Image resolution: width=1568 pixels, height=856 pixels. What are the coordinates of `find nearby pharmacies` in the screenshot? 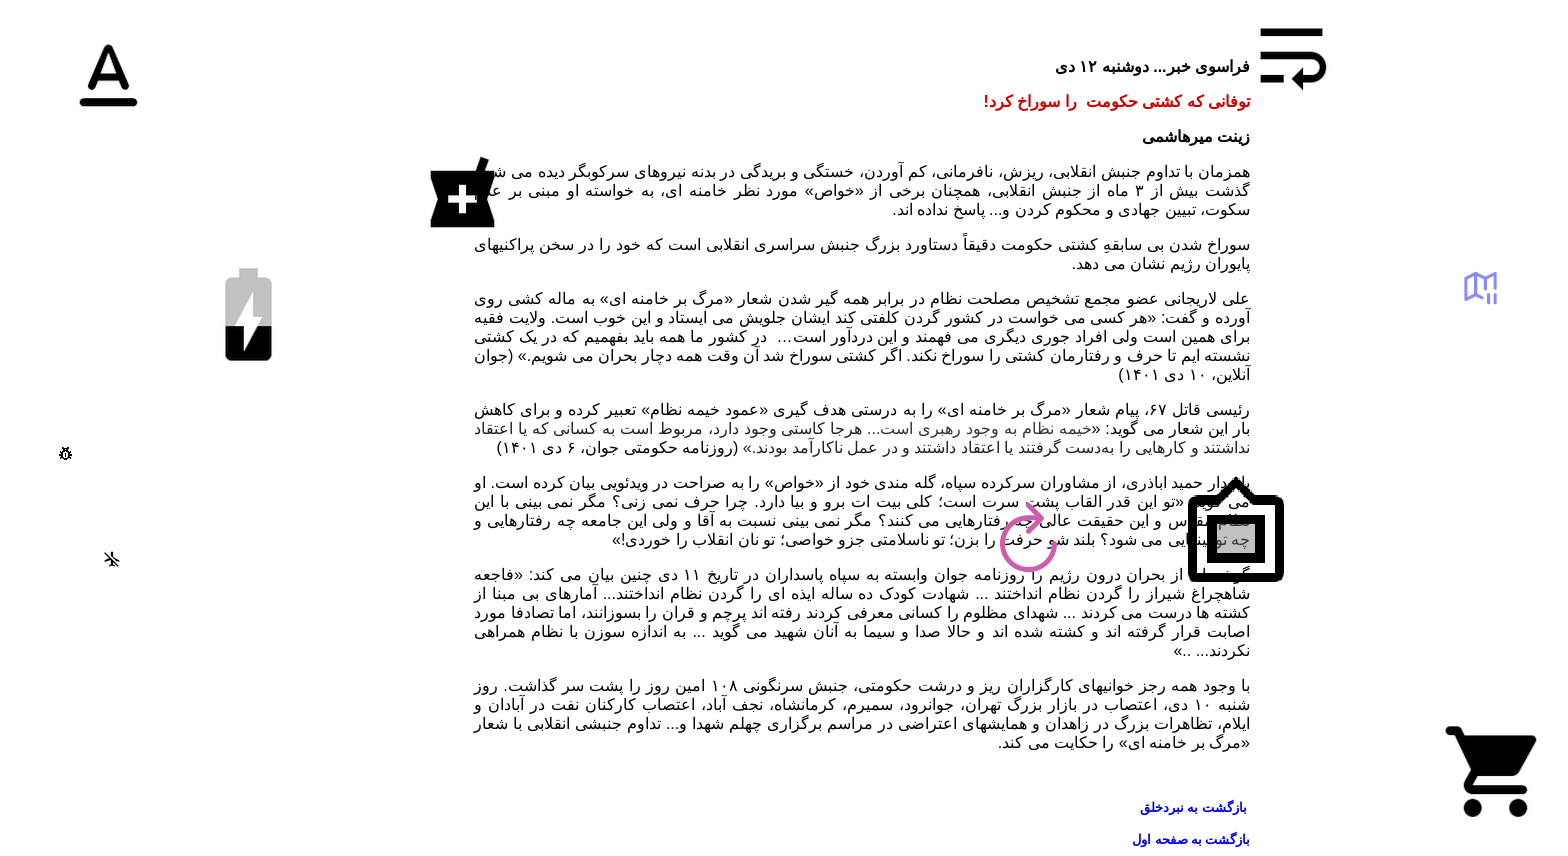 It's located at (462, 195).